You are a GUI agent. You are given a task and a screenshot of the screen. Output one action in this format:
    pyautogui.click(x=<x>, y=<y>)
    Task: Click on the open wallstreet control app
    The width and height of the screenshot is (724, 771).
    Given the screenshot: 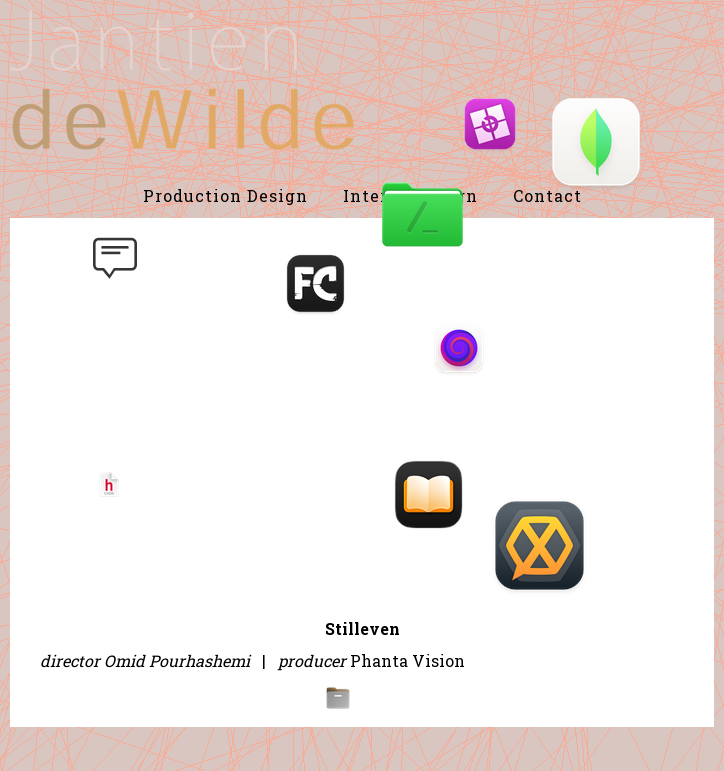 What is the action you would take?
    pyautogui.click(x=490, y=124)
    